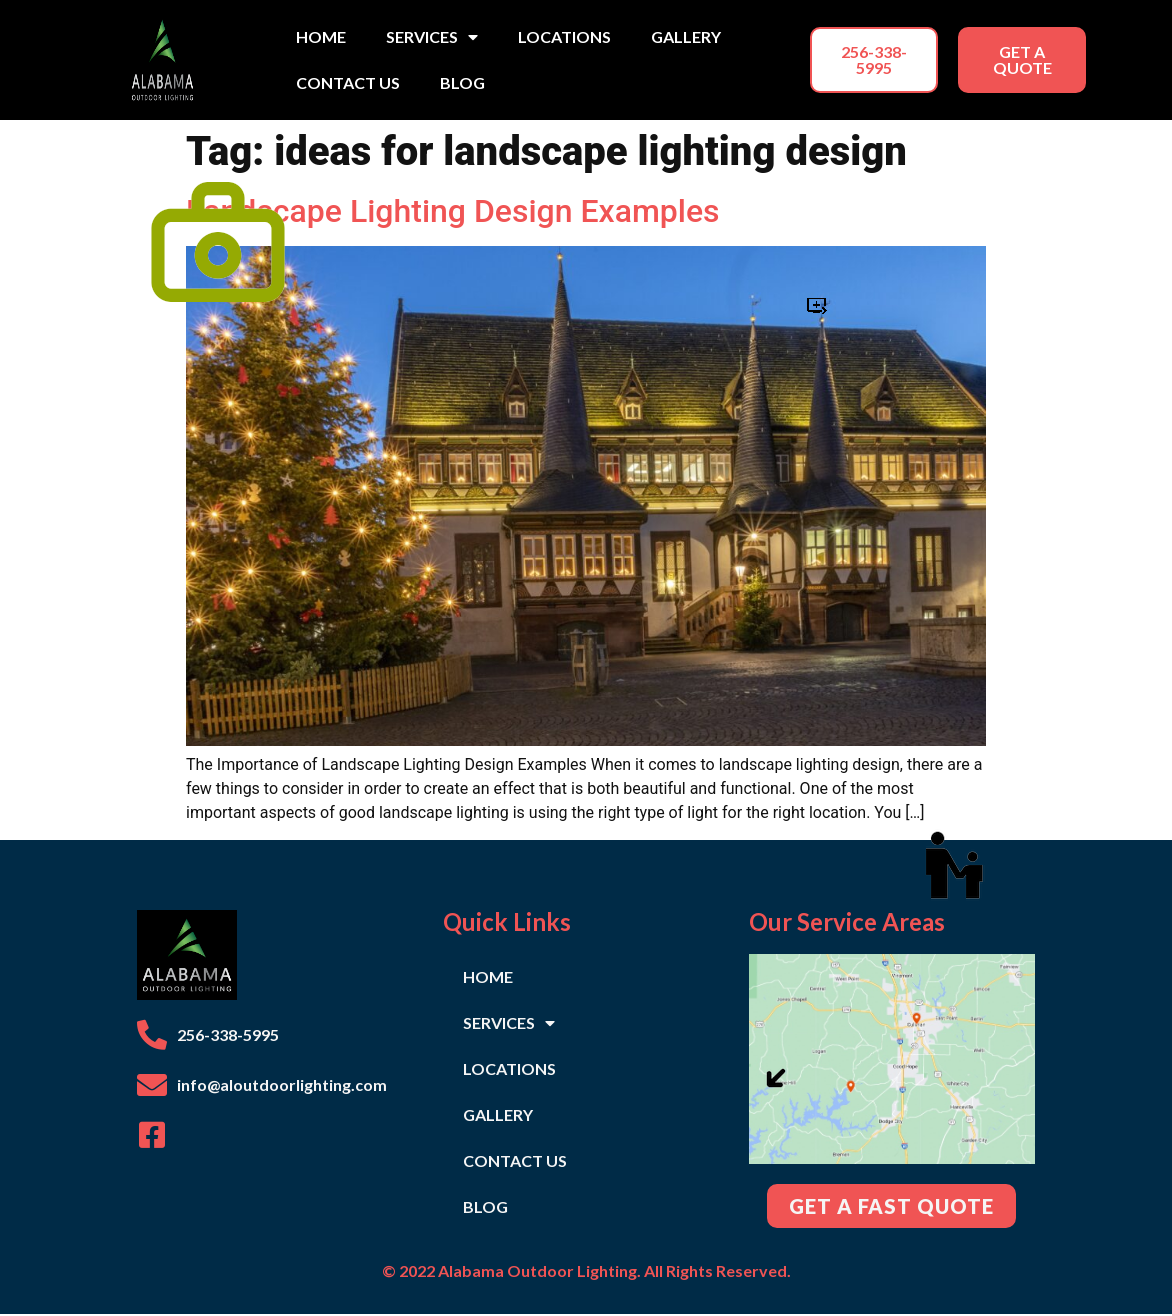 The image size is (1172, 1316). Describe the element at coordinates (776, 1077) in the screenshot. I see `access transit entry or exit points` at that location.